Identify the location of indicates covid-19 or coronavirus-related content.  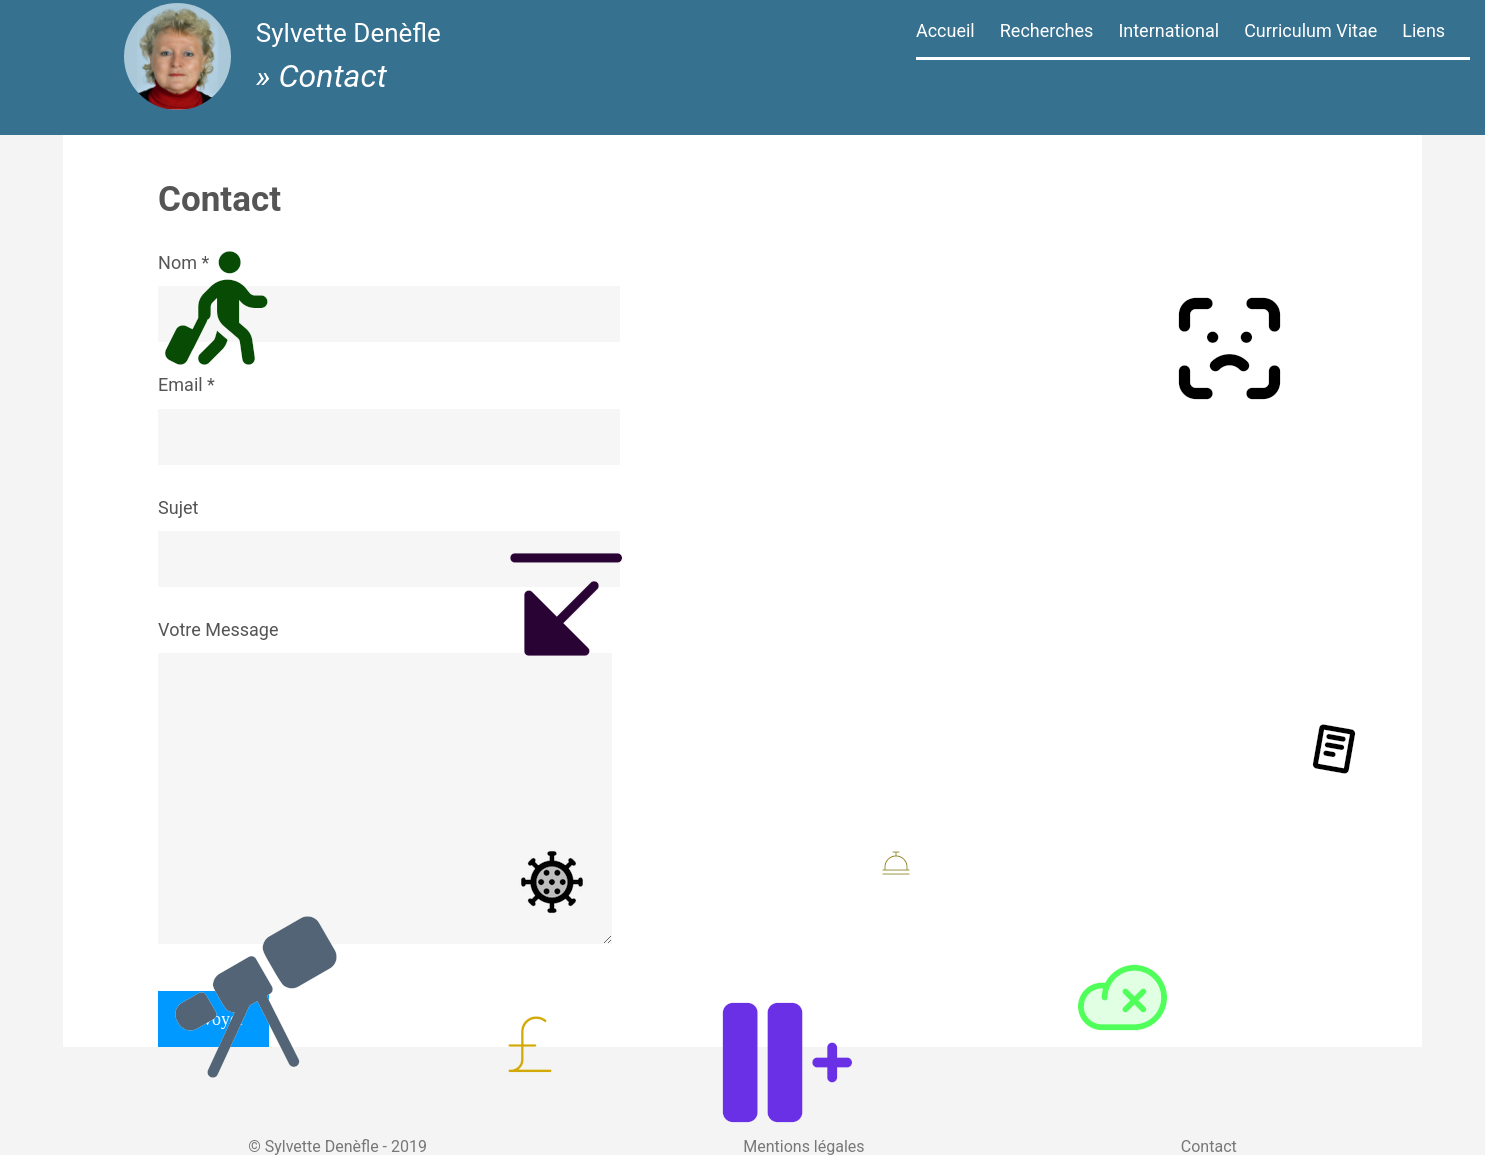
(552, 882).